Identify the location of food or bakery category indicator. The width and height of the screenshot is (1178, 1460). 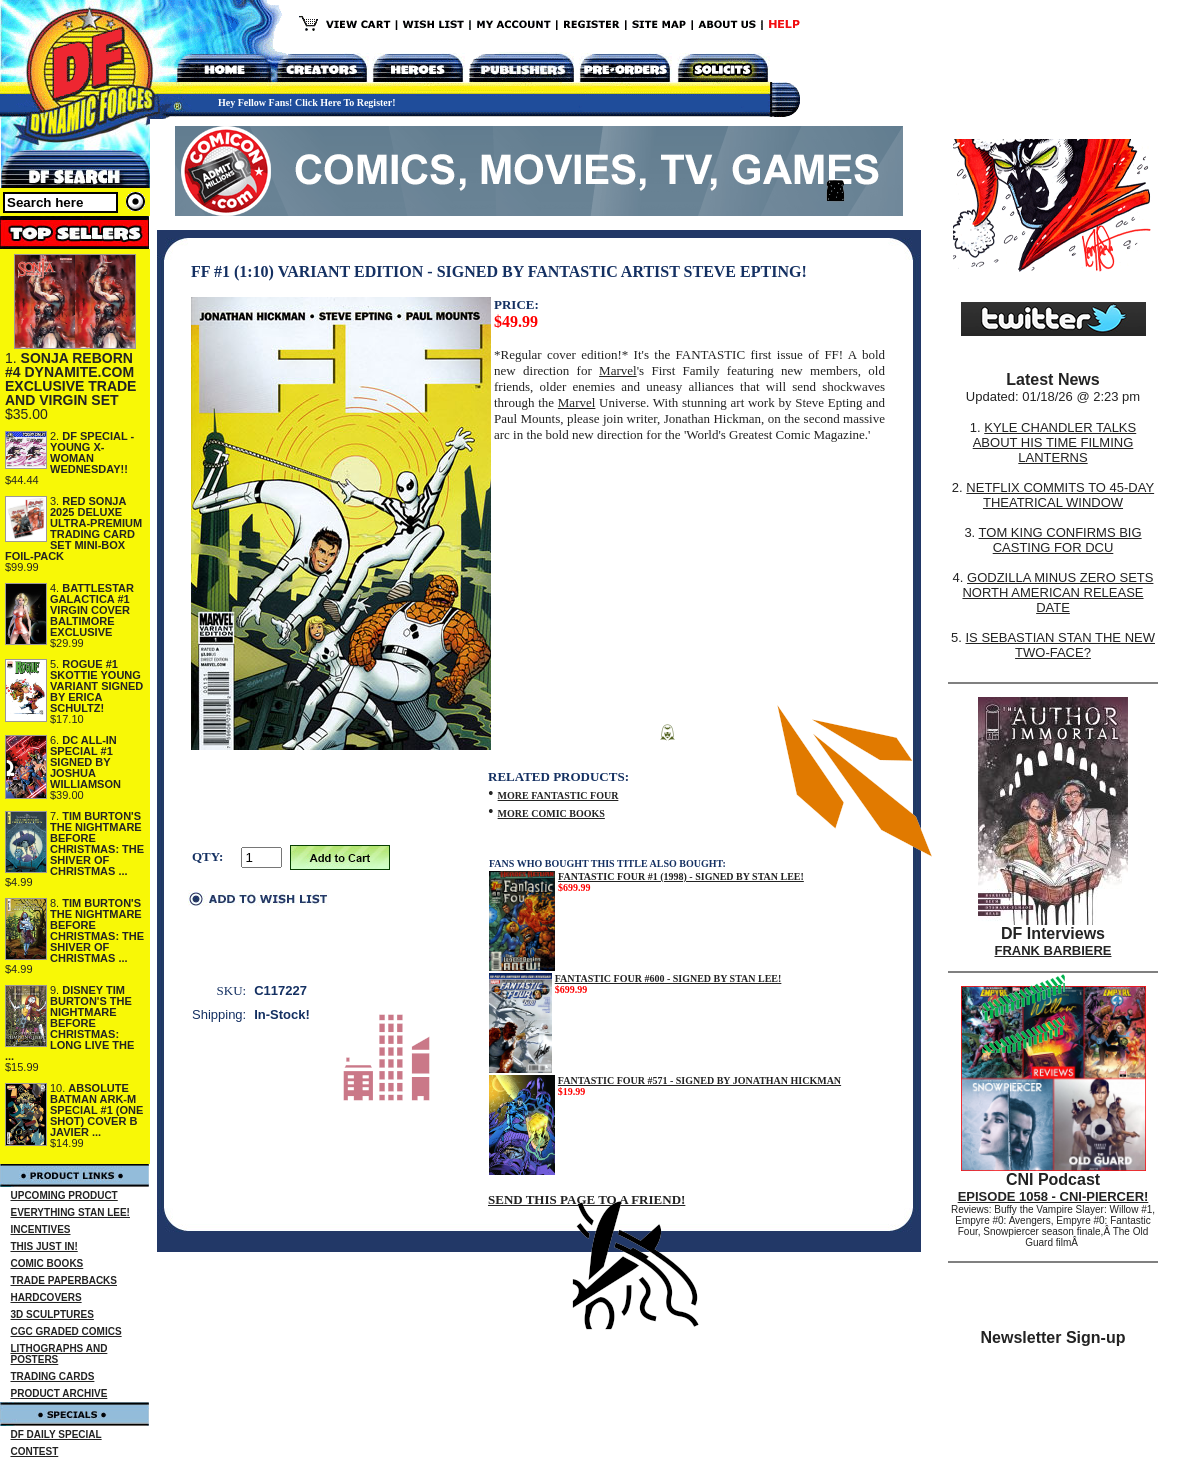
(835, 190).